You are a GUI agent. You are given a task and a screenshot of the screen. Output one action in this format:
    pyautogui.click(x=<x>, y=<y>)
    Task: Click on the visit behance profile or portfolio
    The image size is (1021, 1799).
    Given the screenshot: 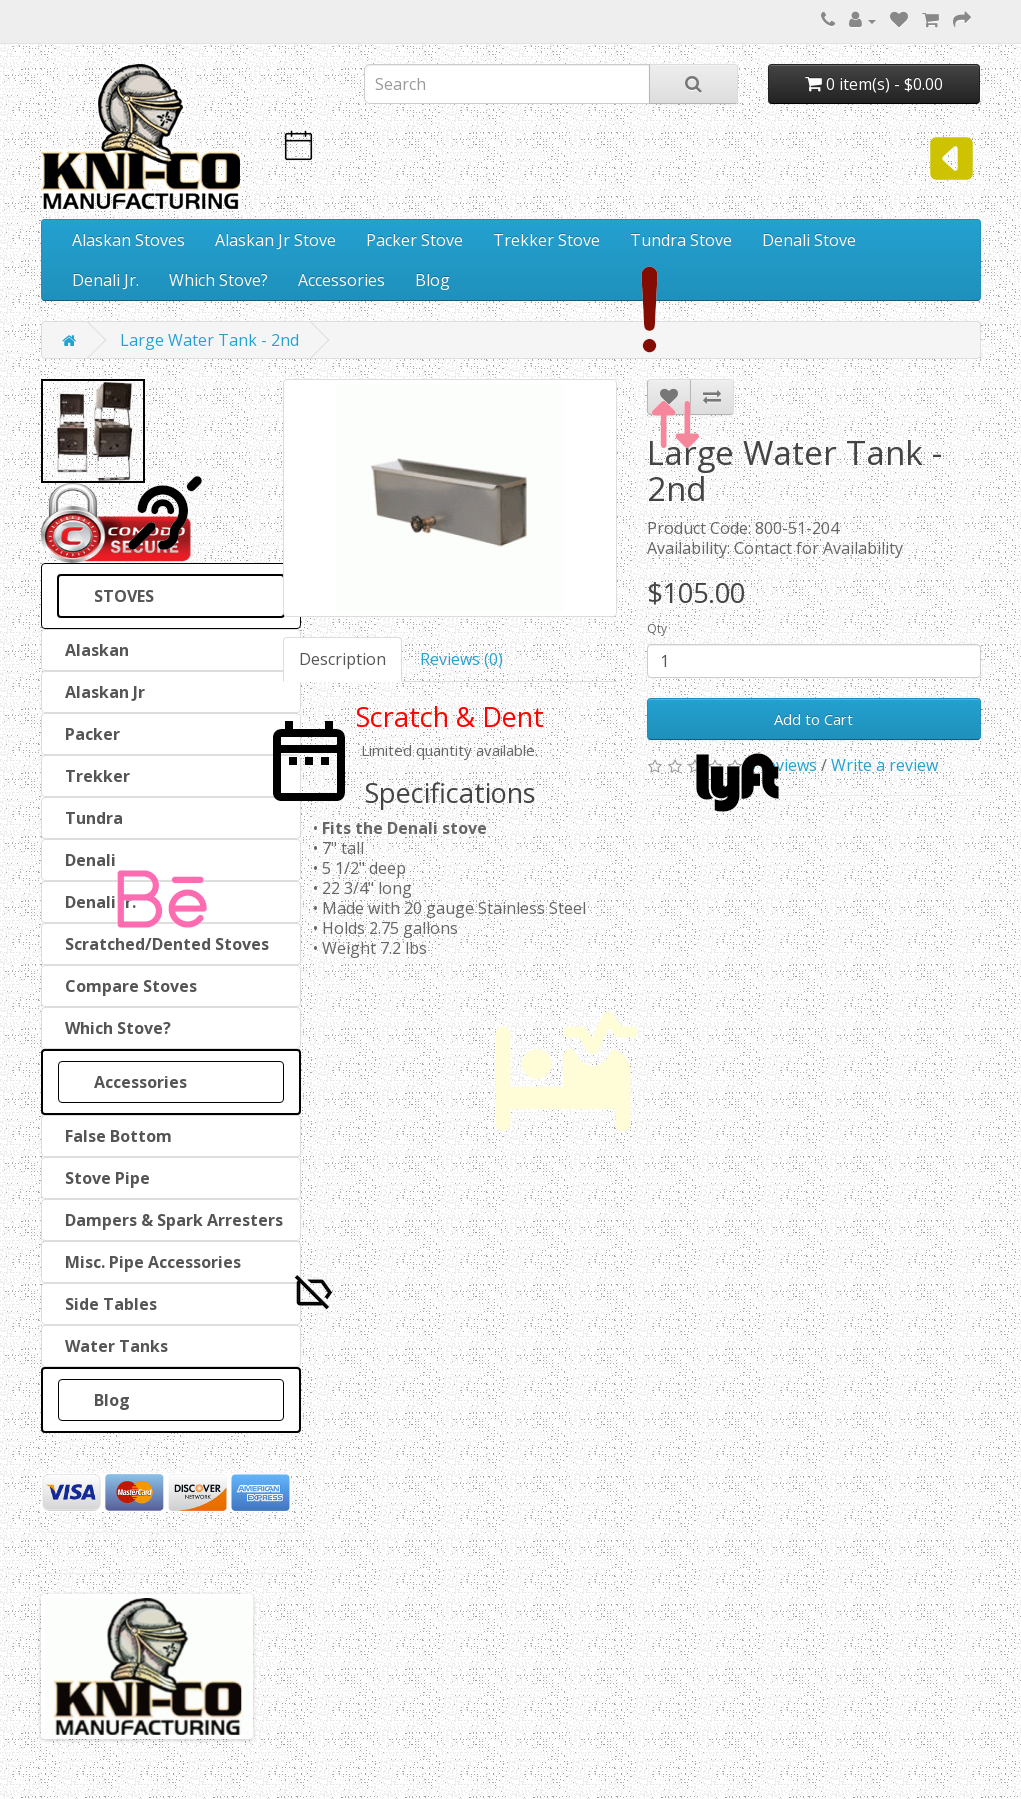 What is the action you would take?
    pyautogui.click(x=159, y=899)
    